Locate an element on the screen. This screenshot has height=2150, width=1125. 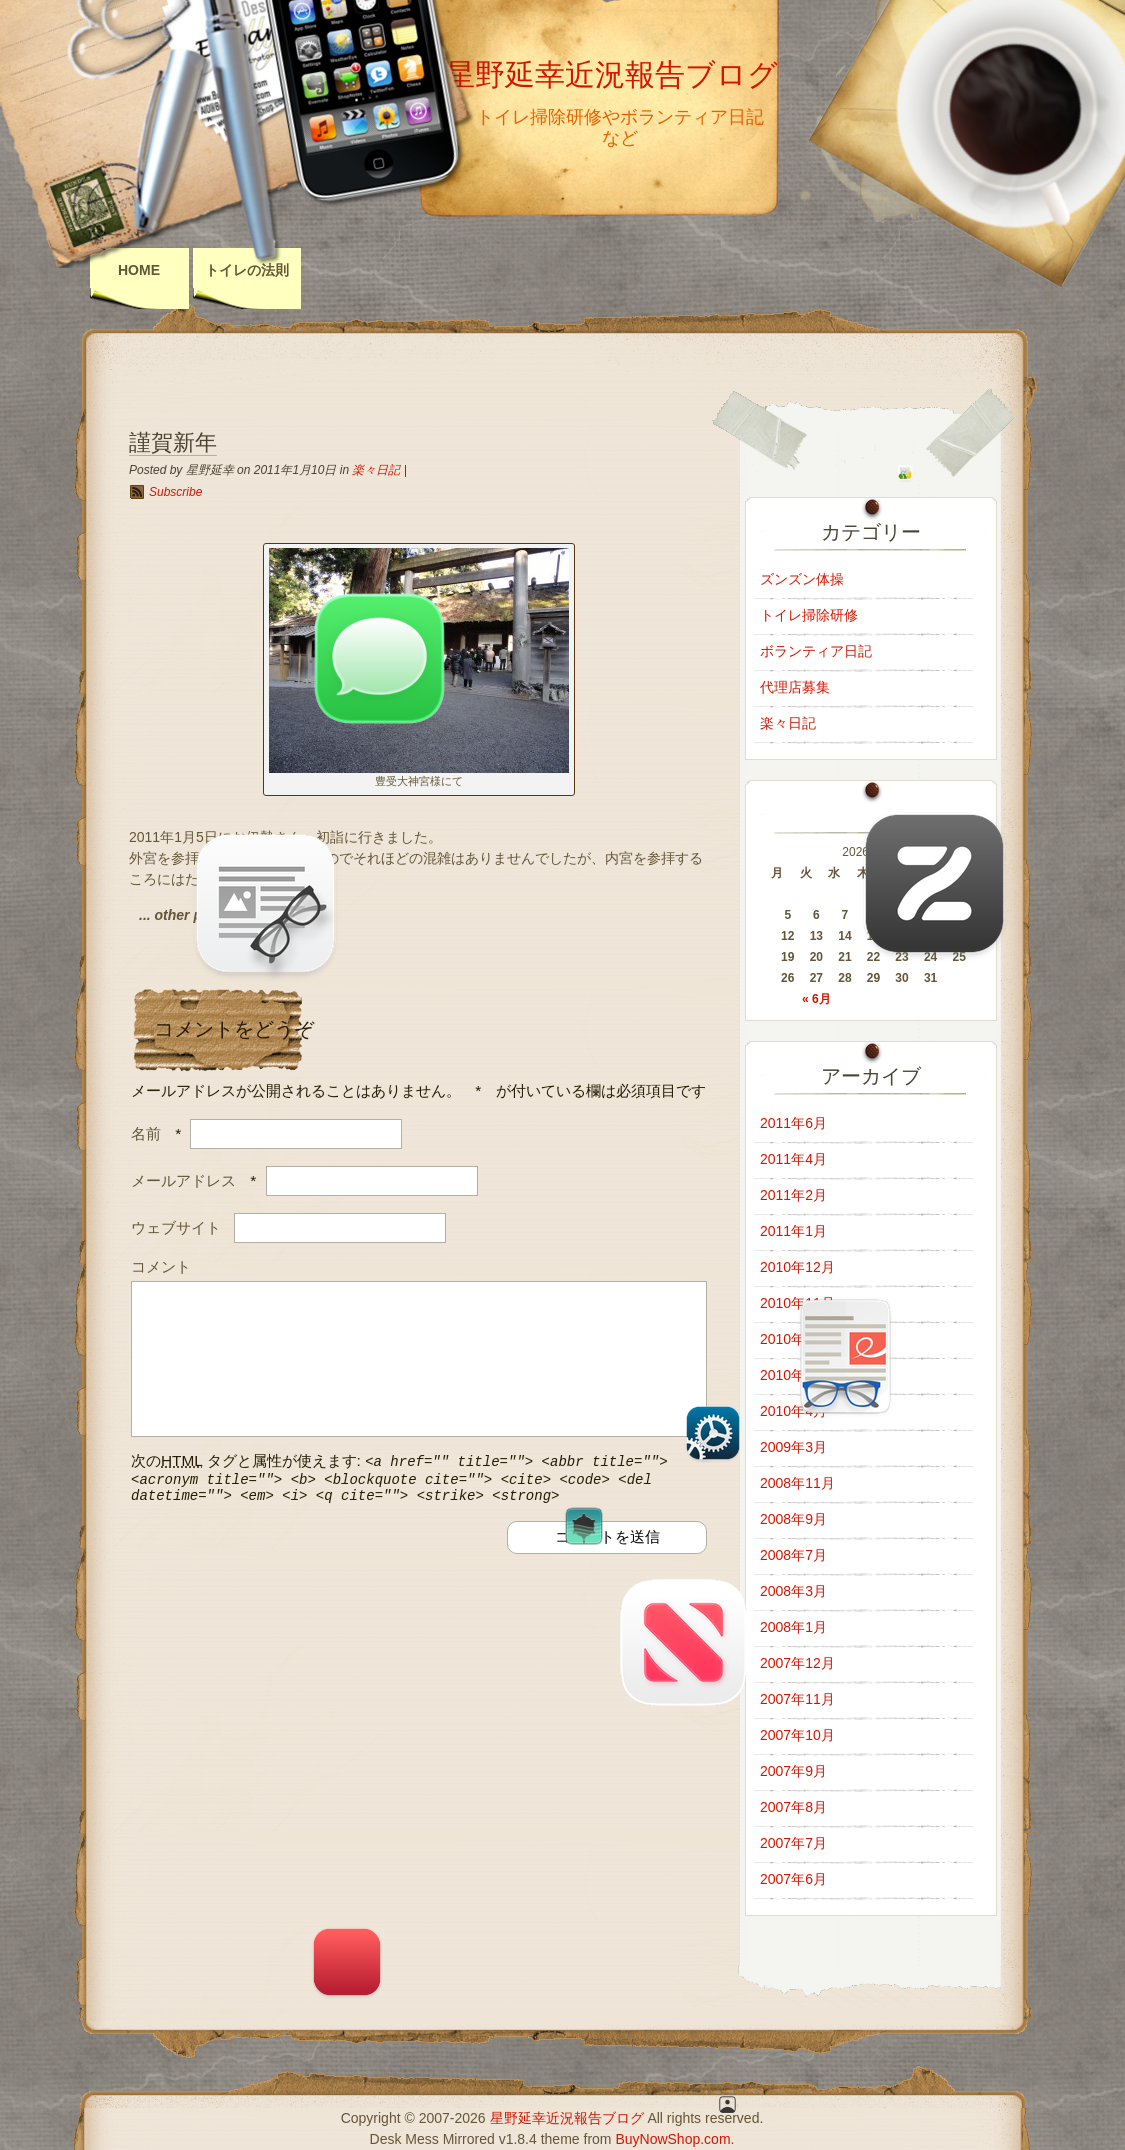
open zen browser is located at coordinates (934, 883).